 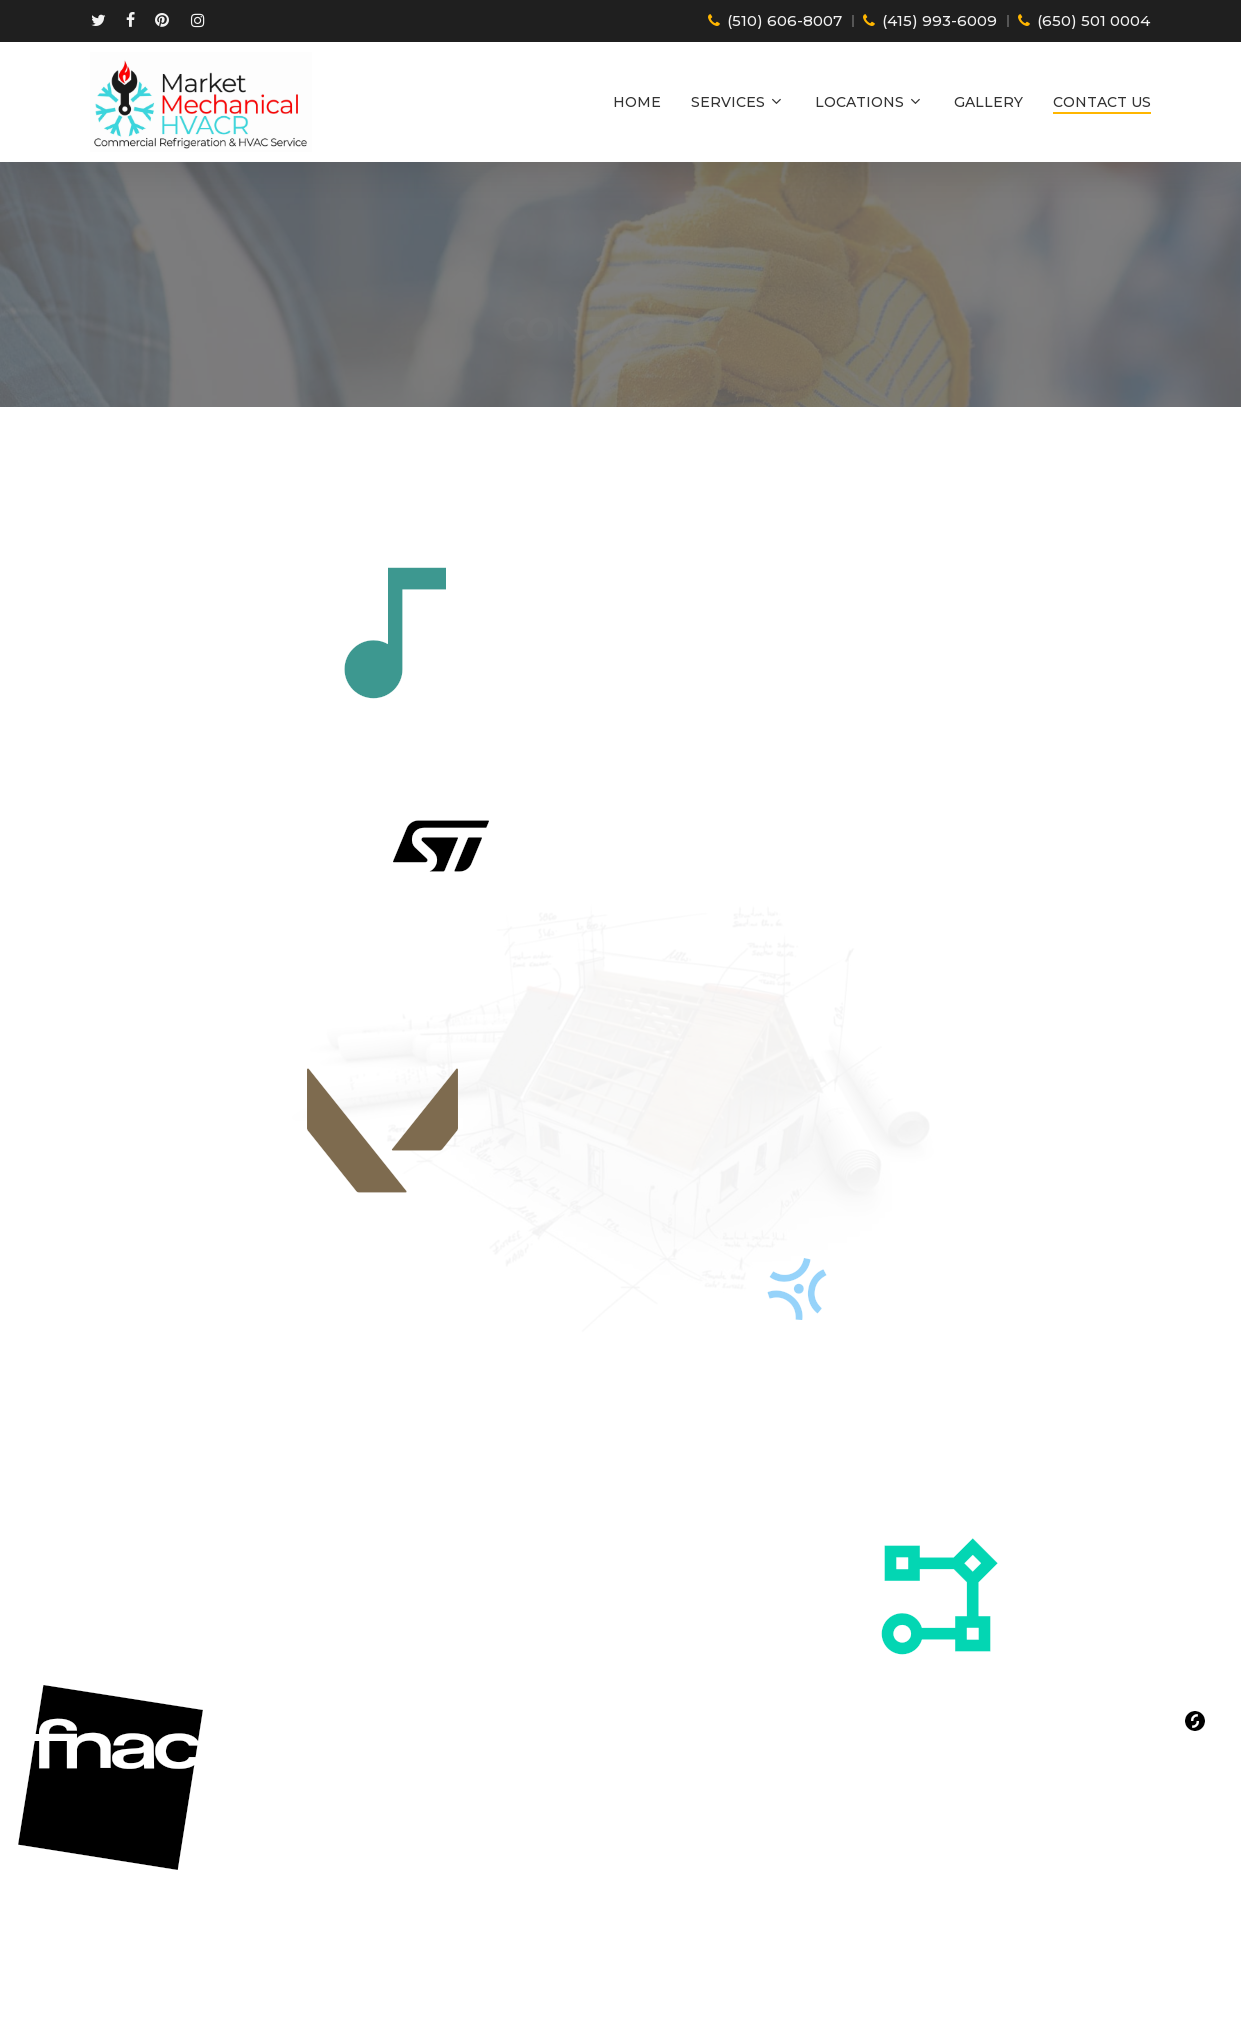 What do you see at coordinates (388, 633) in the screenshot?
I see `access music library or player` at bounding box center [388, 633].